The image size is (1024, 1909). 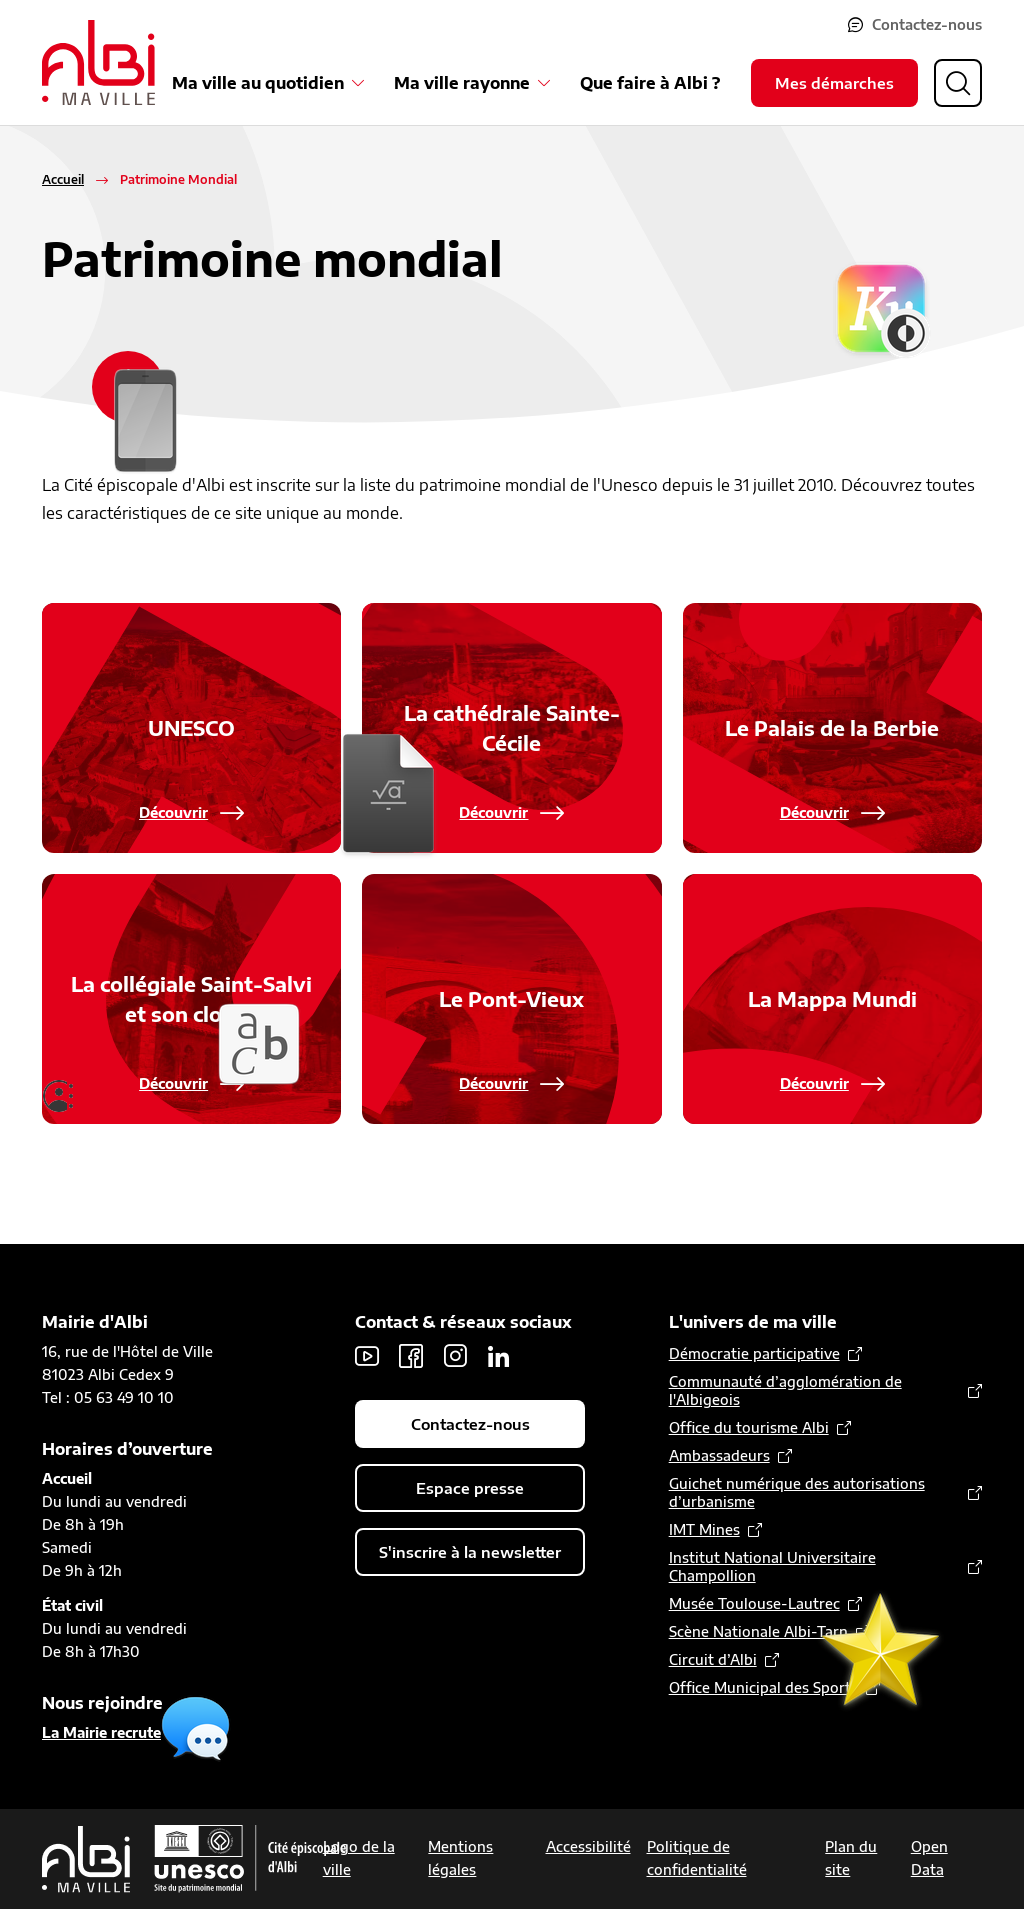 I want to click on browse artists in your music library, so click(x=59, y=1096).